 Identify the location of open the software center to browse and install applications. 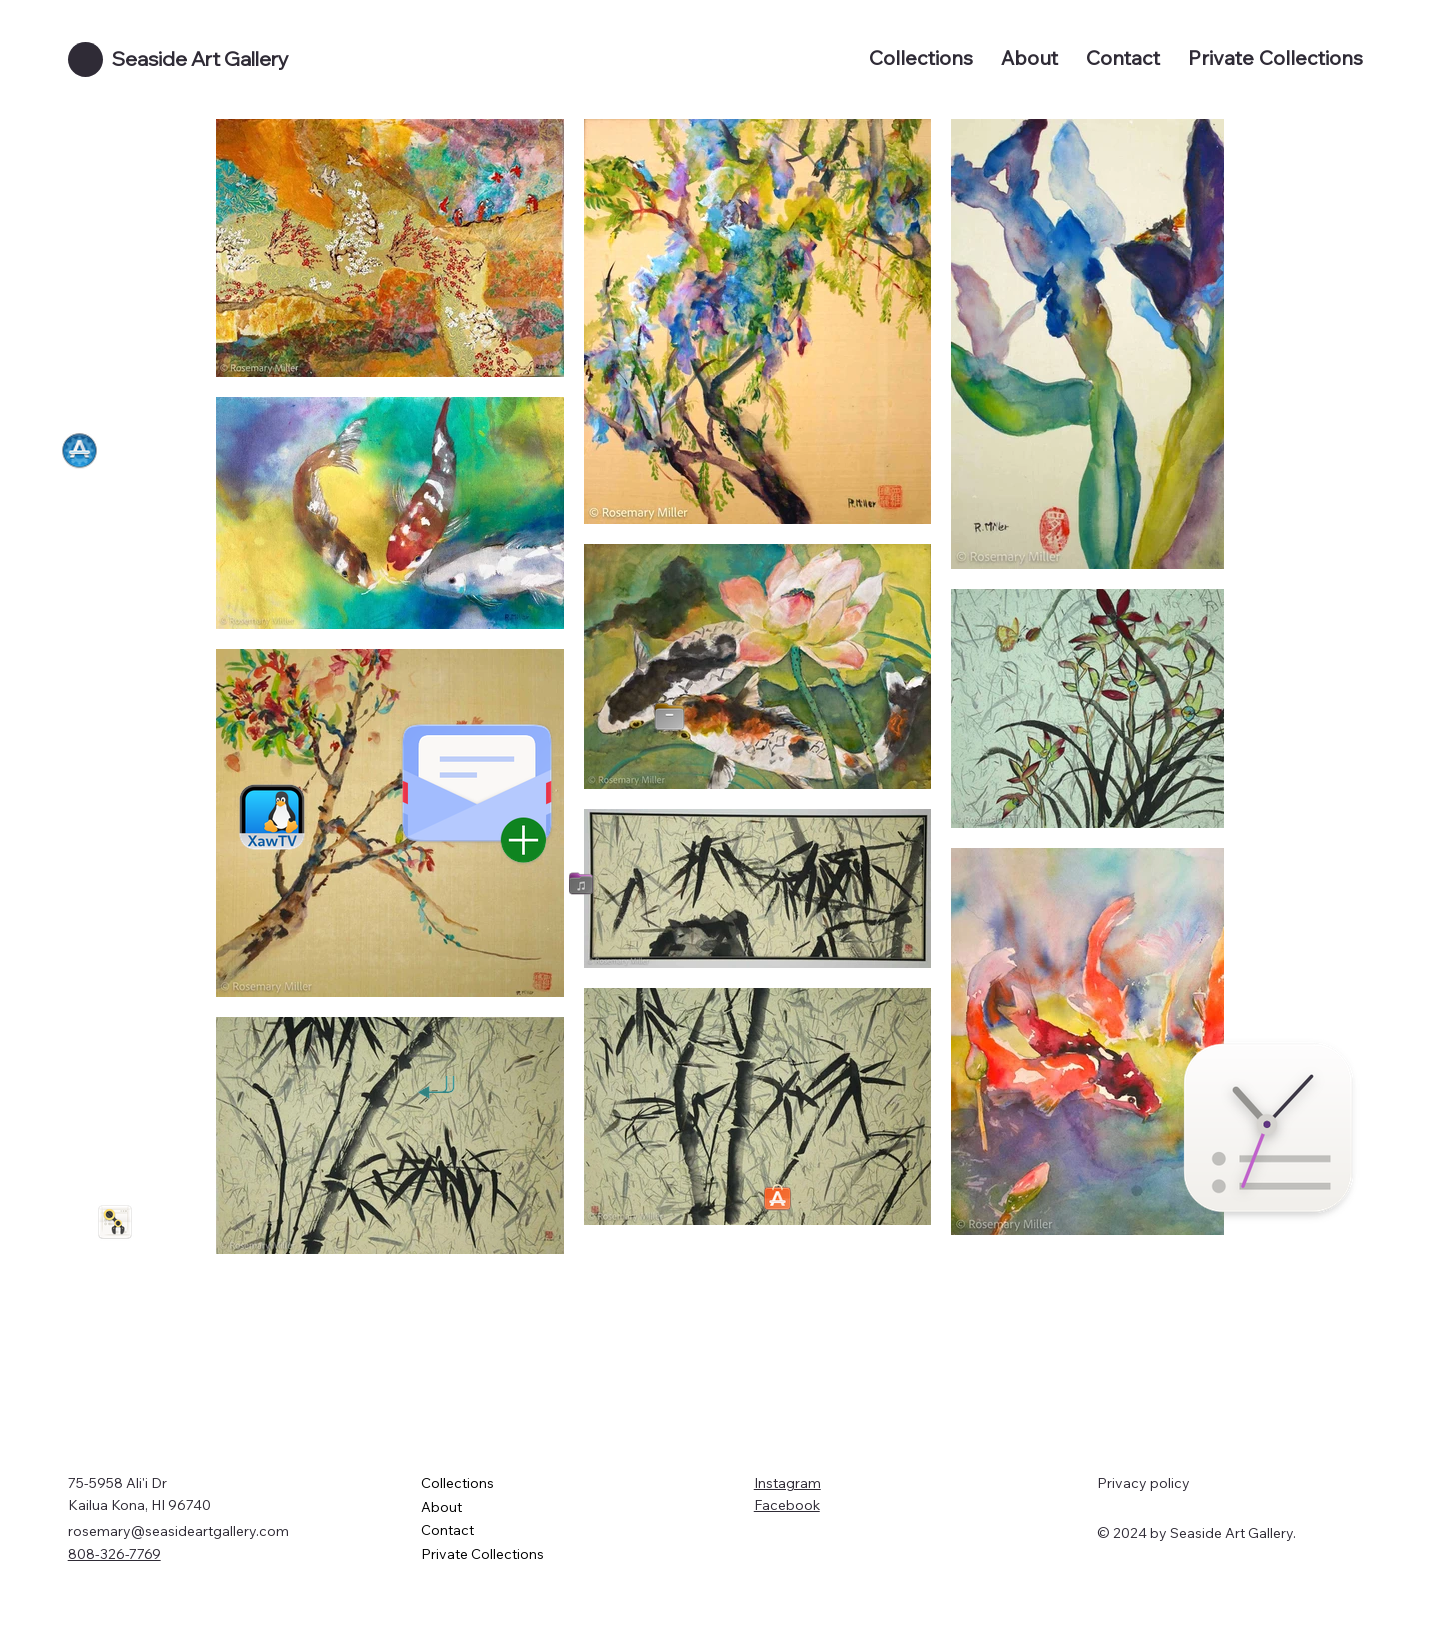
(777, 1198).